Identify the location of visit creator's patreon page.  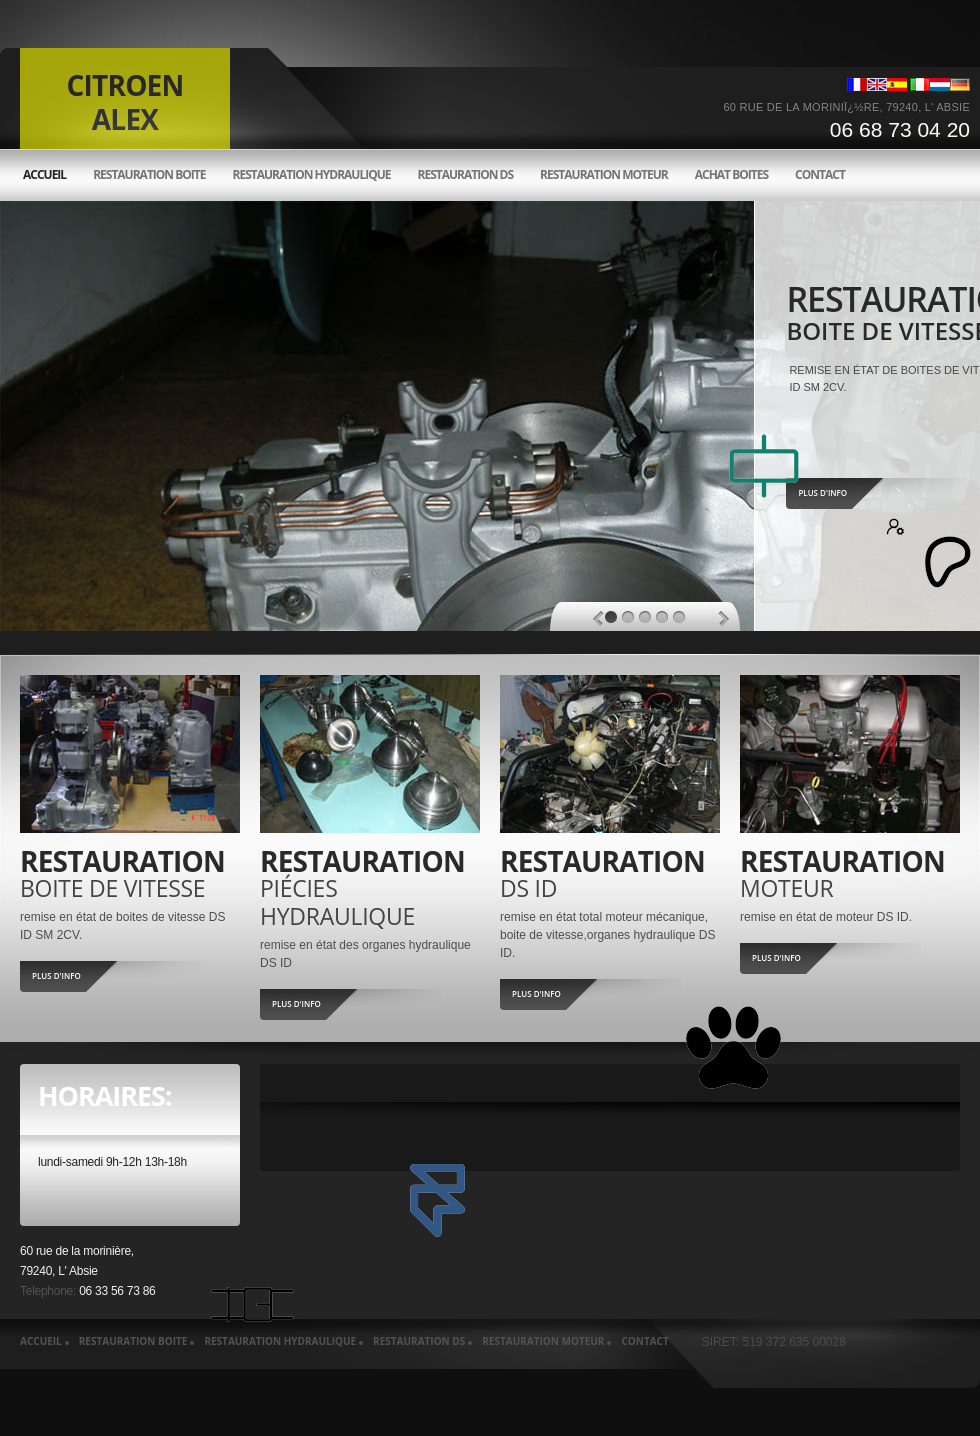
(946, 561).